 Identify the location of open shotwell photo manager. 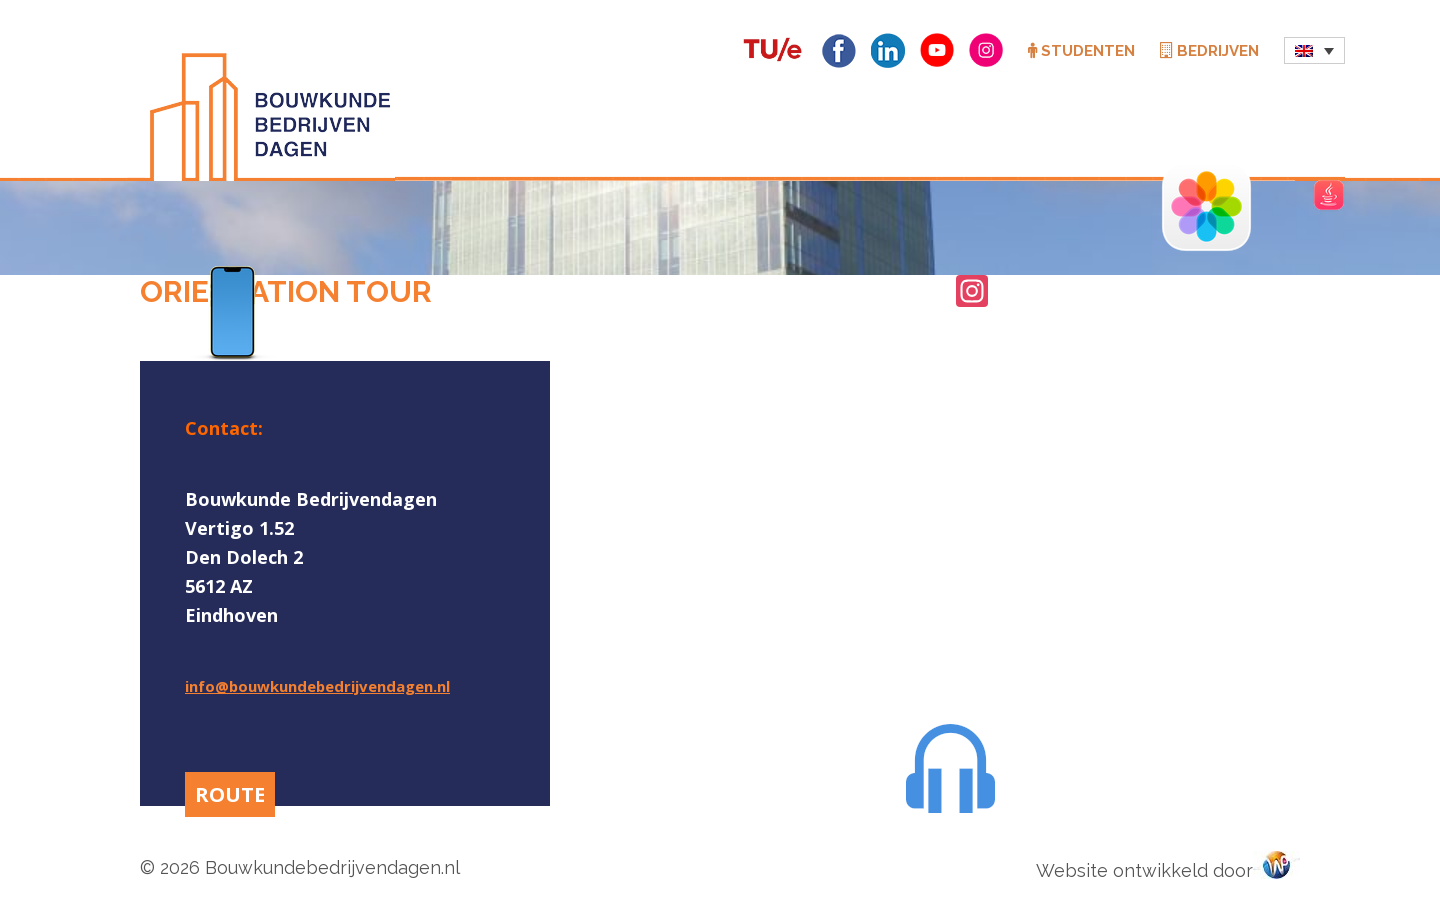
(1206, 206).